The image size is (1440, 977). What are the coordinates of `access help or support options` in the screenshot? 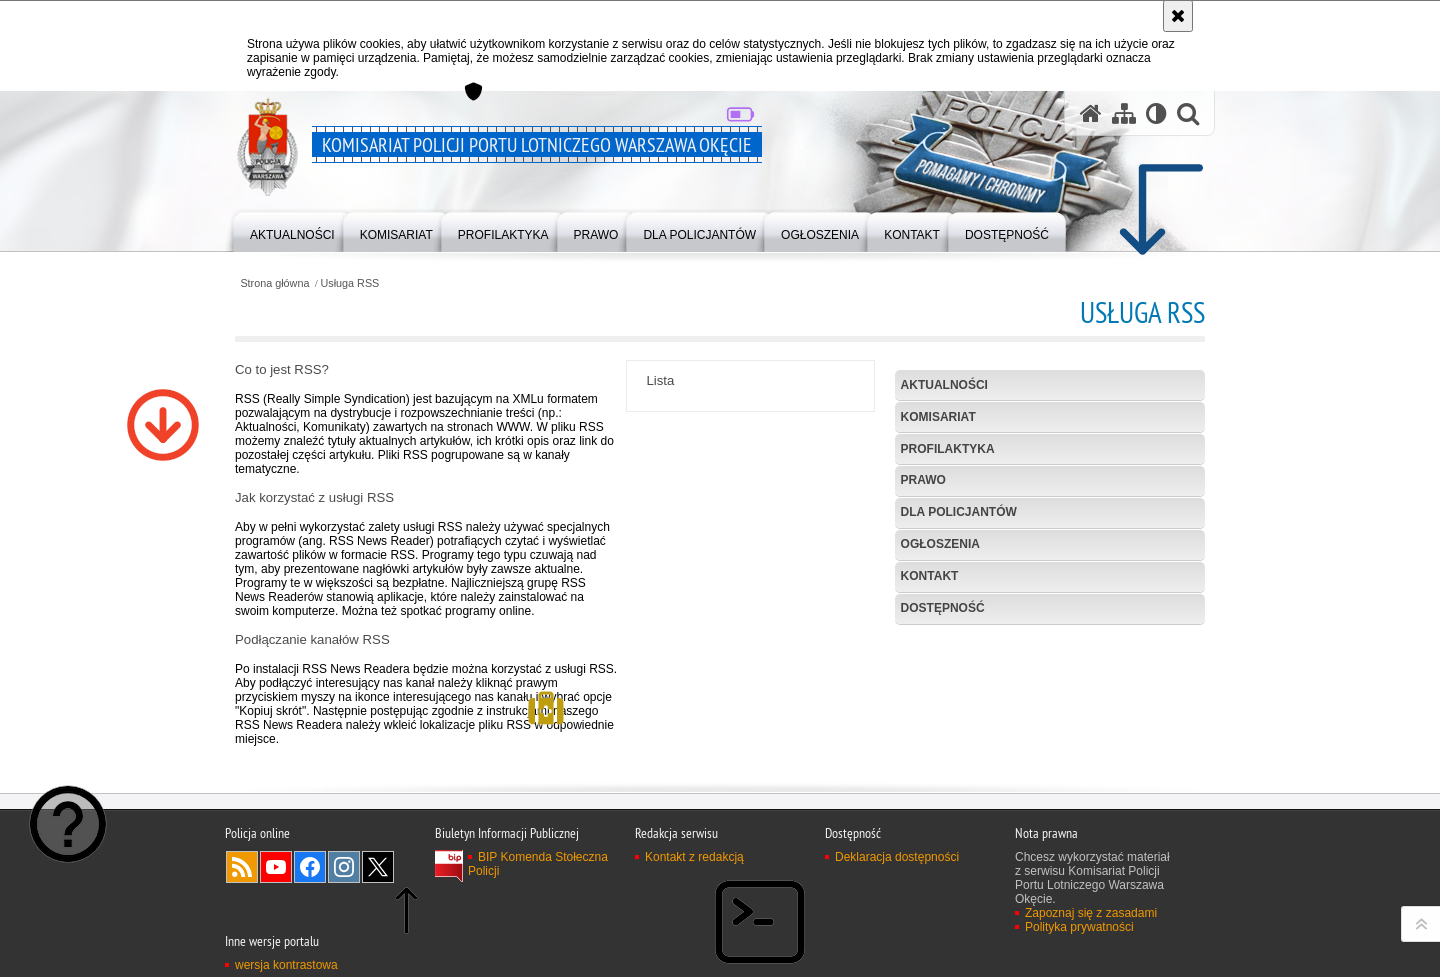 It's located at (68, 824).